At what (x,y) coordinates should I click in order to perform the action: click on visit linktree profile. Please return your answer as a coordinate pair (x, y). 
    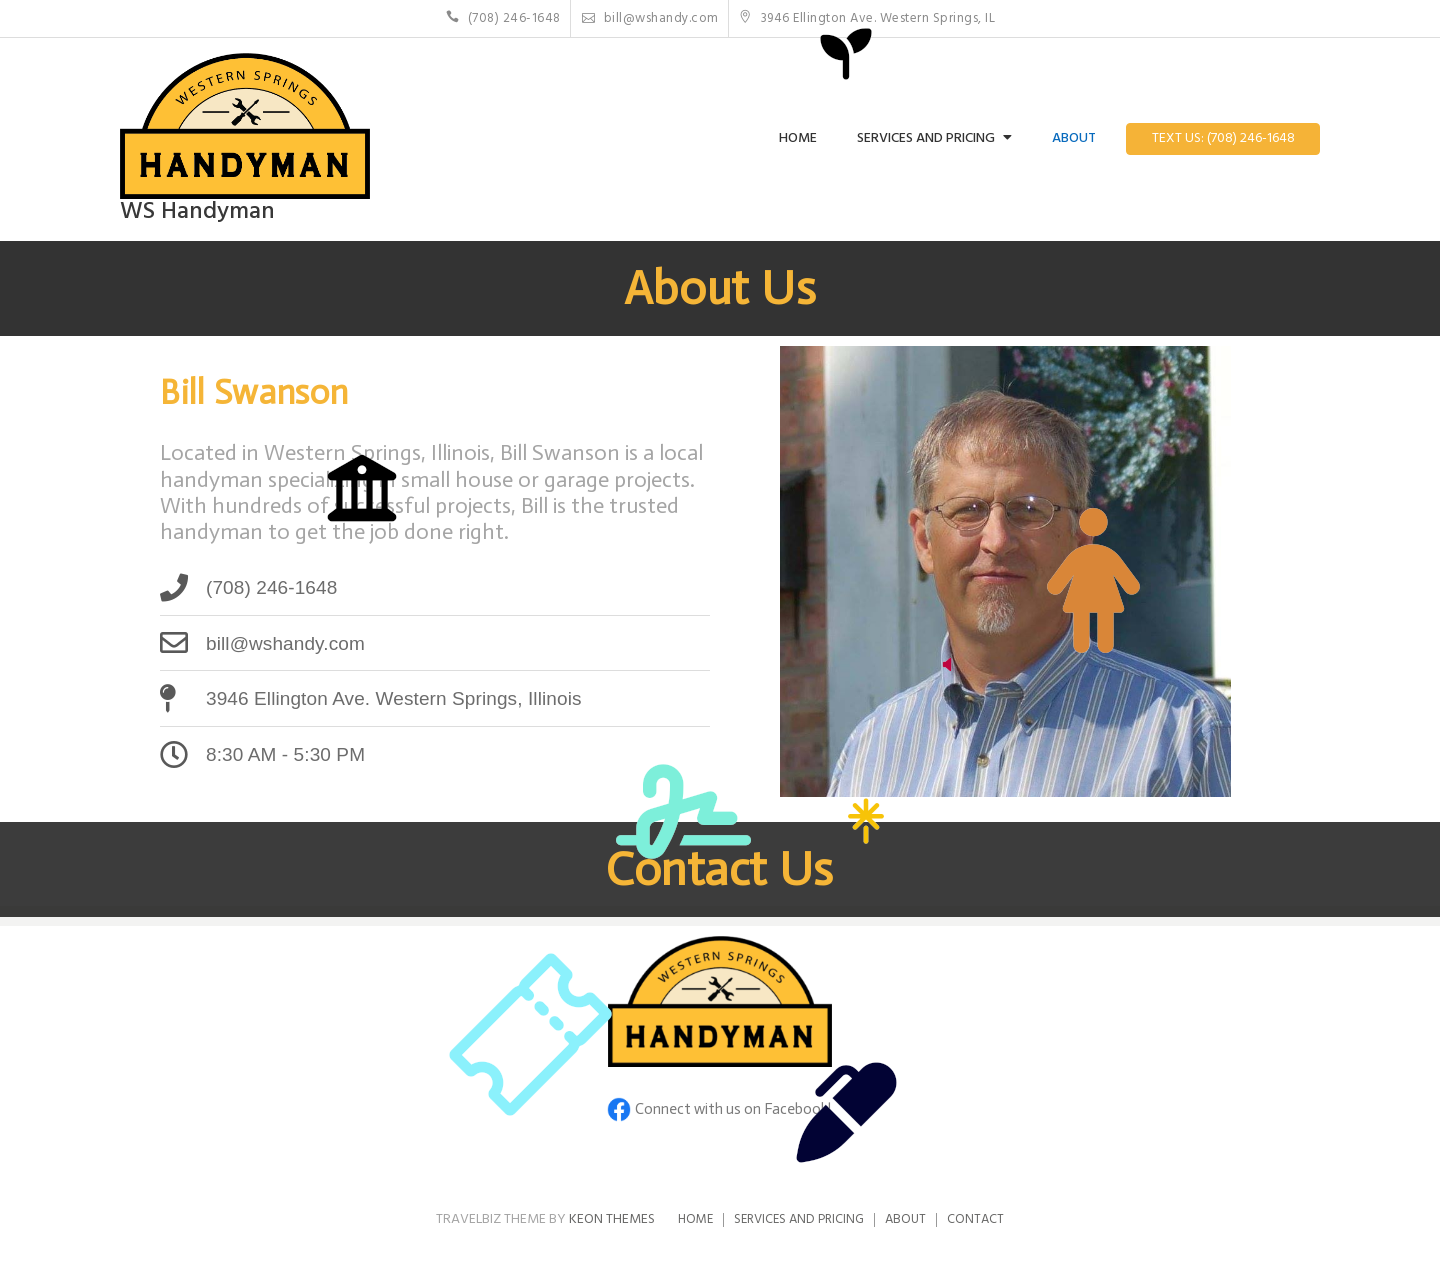
    Looking at the image, I should click on (866, 821).